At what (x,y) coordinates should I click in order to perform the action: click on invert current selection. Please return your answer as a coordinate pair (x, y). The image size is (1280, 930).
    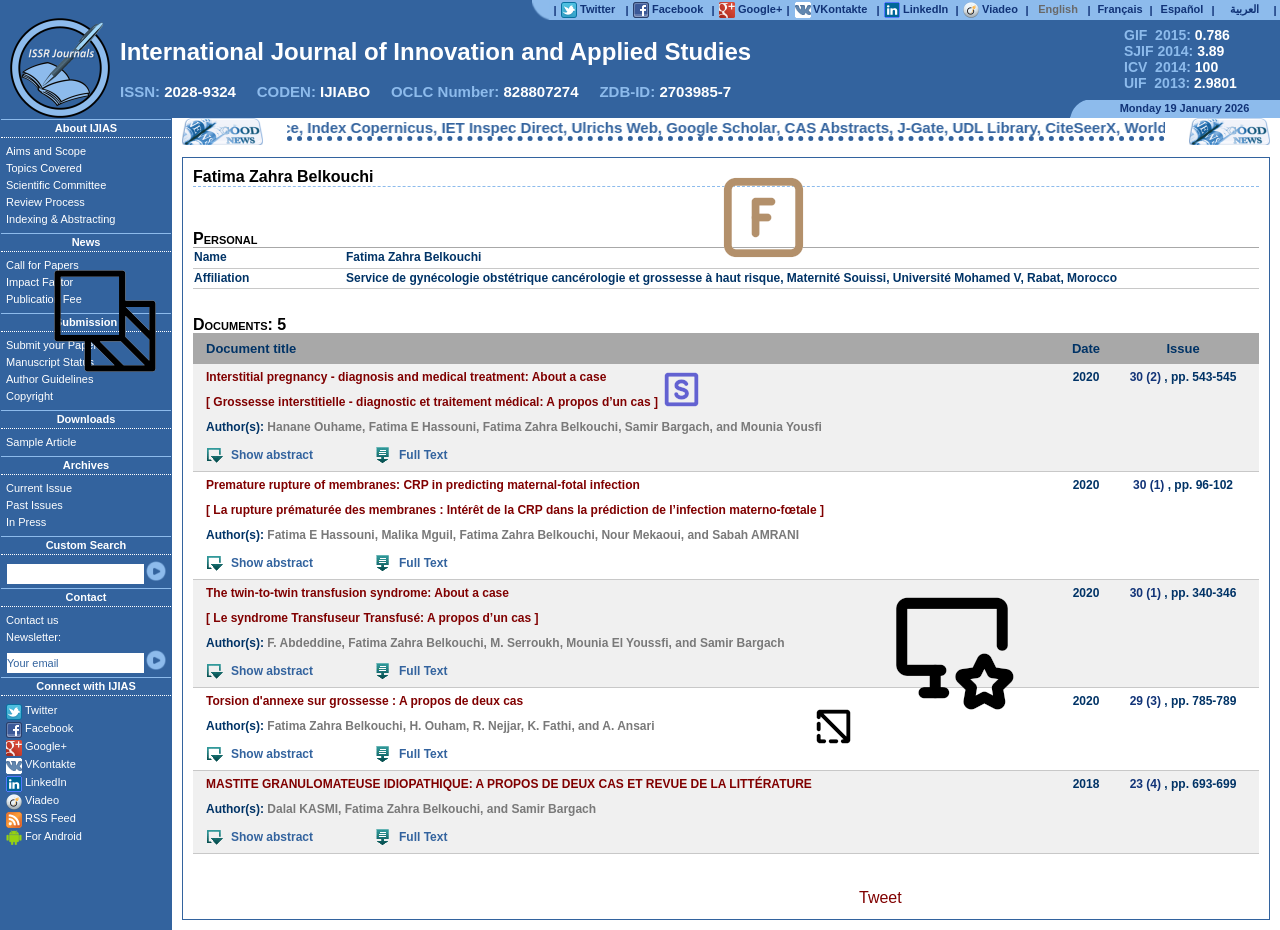
    Looking at the image, I should click on (833, 726).